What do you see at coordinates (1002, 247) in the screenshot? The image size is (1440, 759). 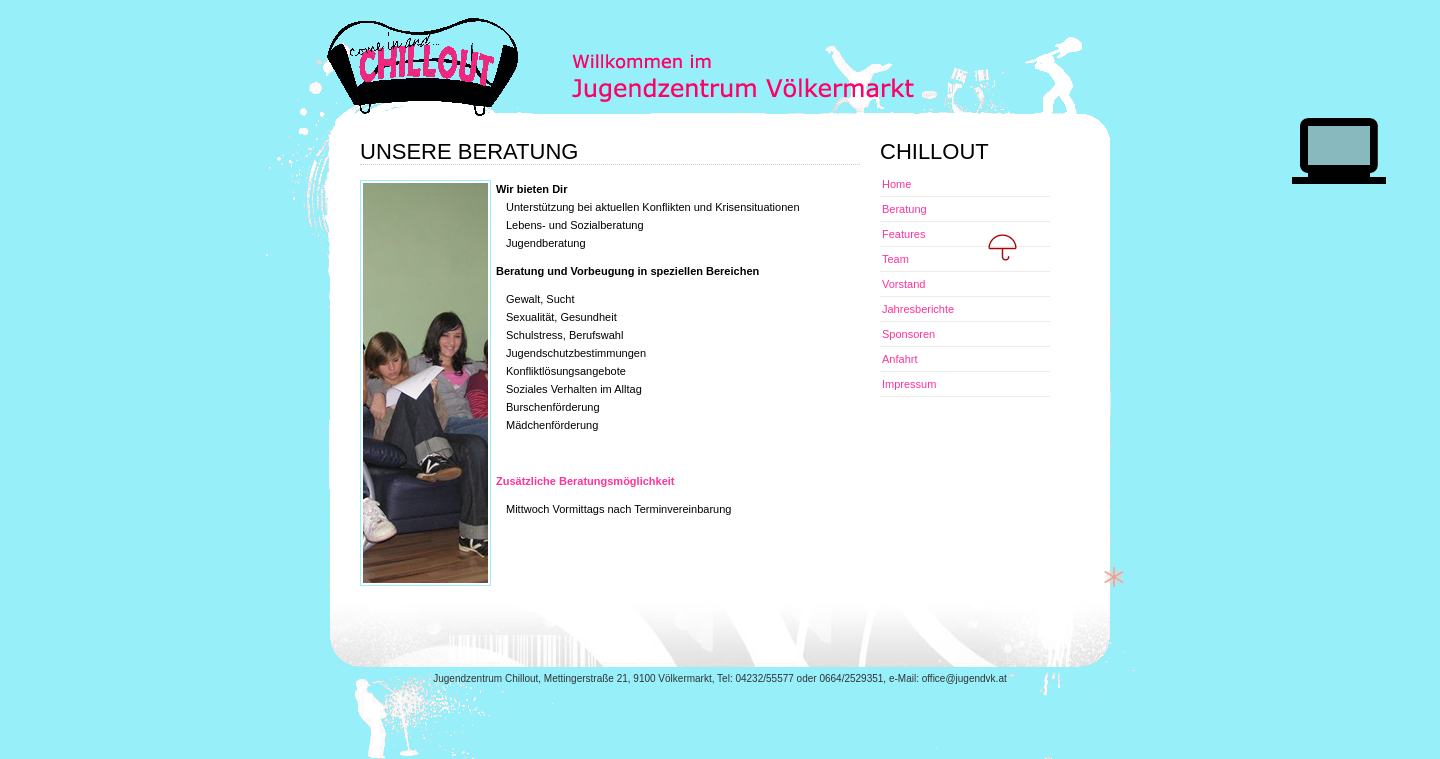 I see `indicates weather protection or rain forecast` at bounding box center [1002, 247].